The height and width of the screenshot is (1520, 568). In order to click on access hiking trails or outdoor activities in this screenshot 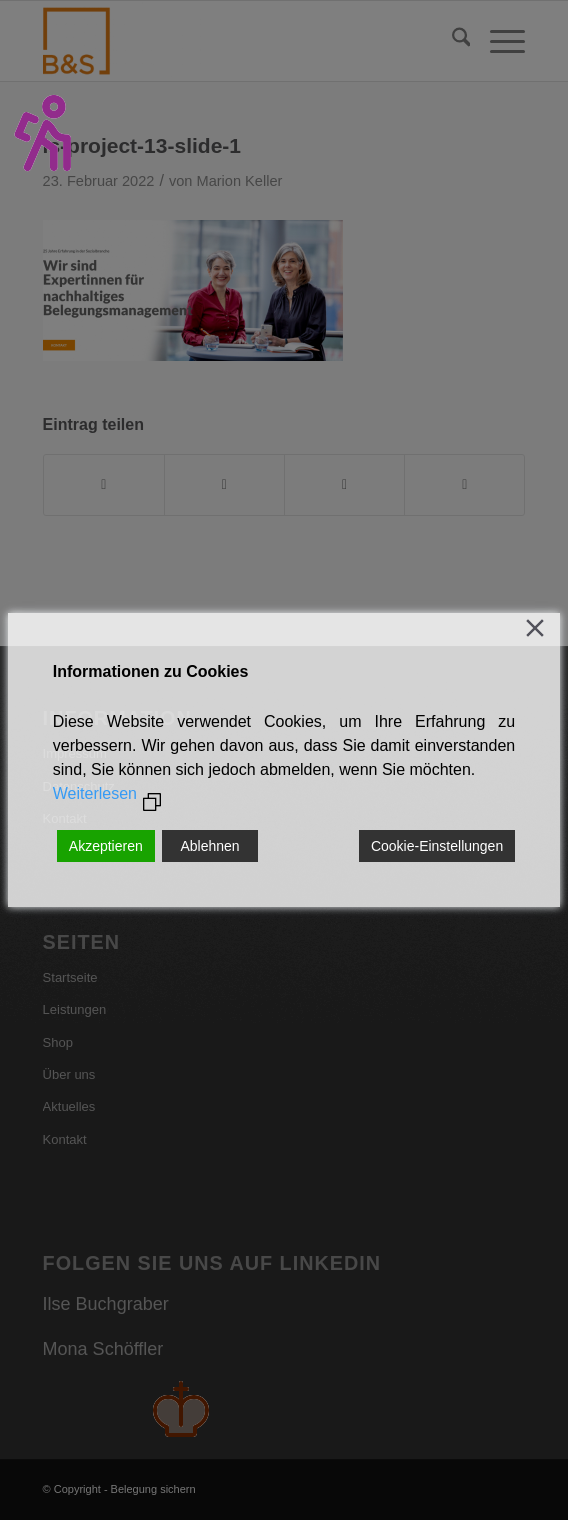, I will do `click(46, 133)`.